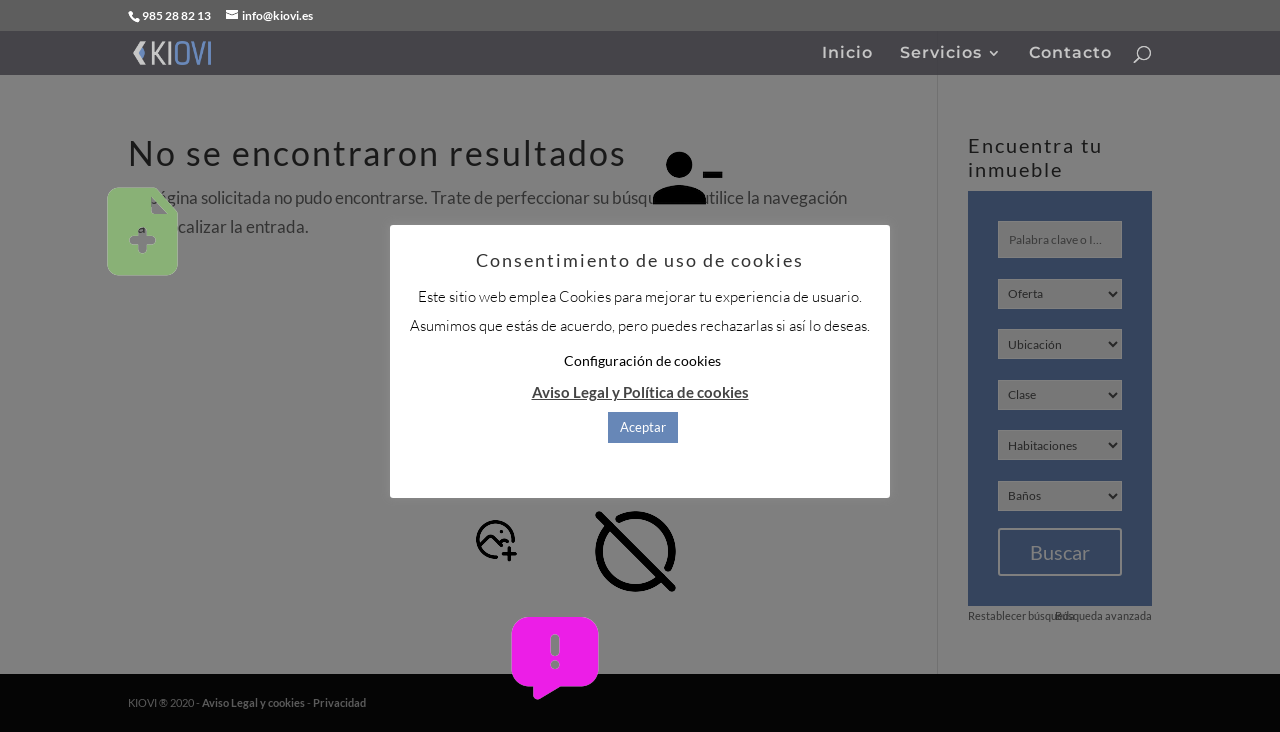 The width and height of the screenshot is (1280, 732). What do you see at coordinates (142, 231) in the screenshot?
I see `create a new file` at bounding box center [142, 231].